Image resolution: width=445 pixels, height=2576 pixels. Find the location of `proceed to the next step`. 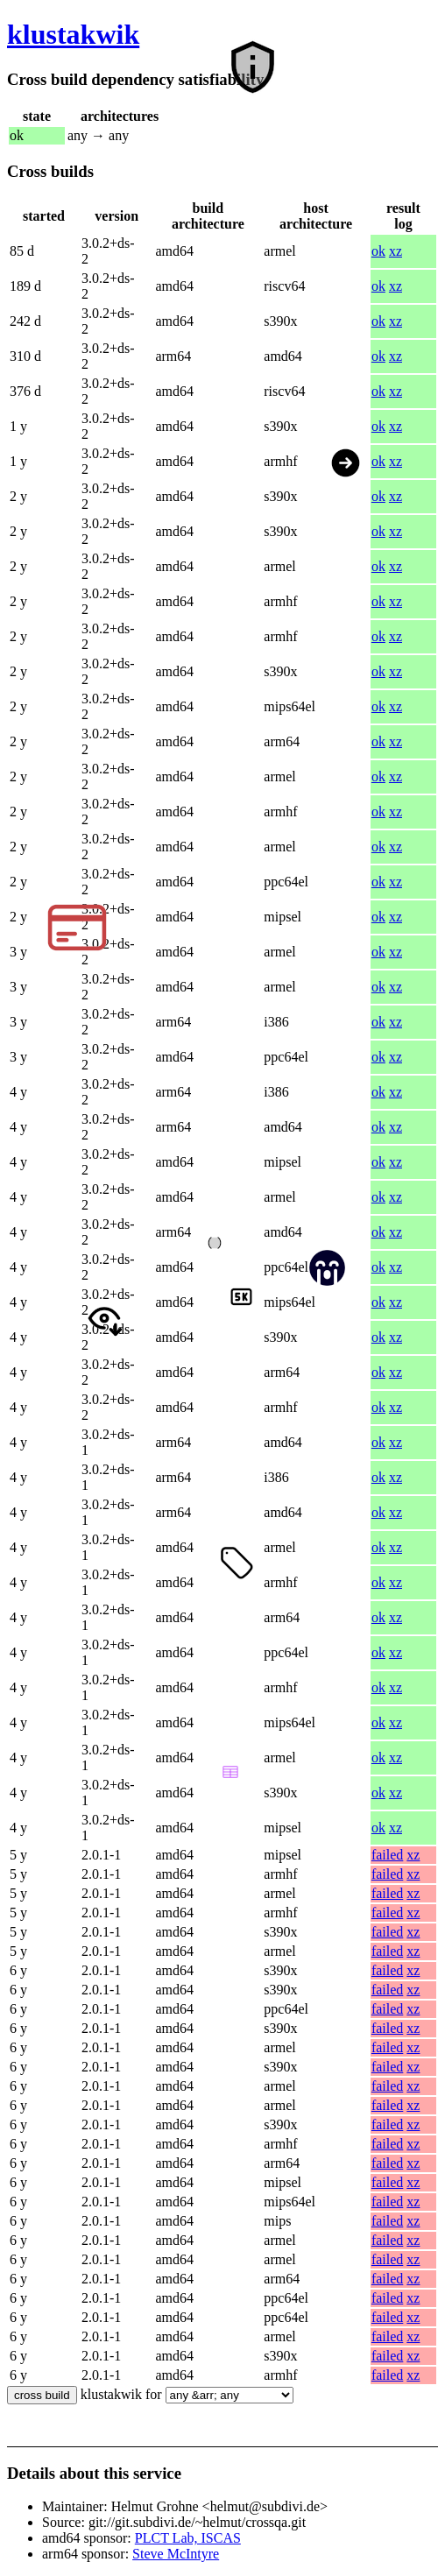

proceed to the next step is located at coordinates (345, 462).